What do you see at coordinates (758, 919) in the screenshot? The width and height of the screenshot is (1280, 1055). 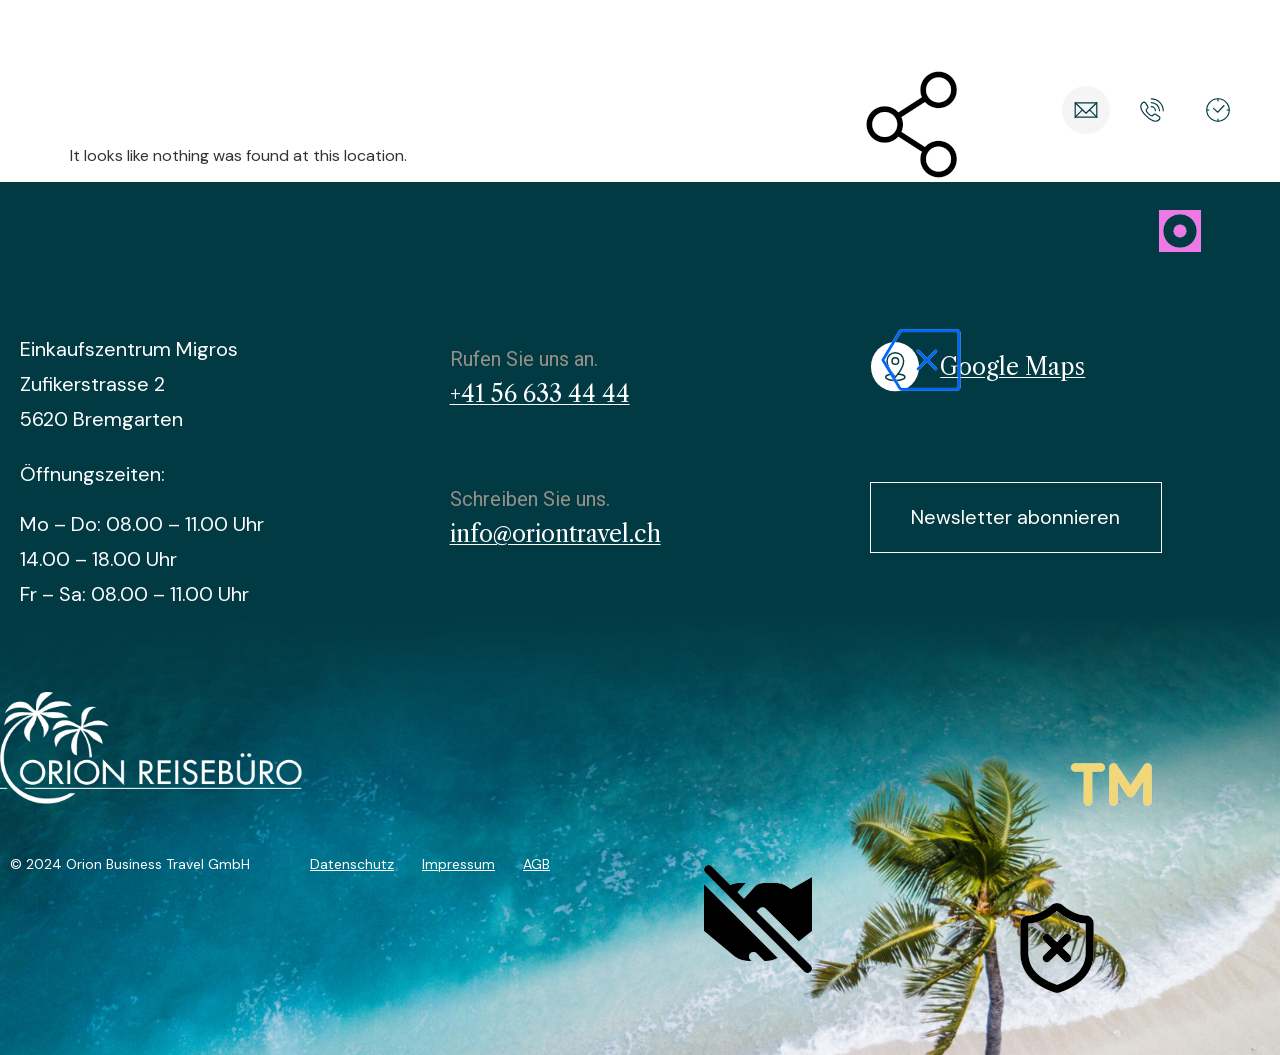 I see `indicates a canceled or declined agreement` at bounding box center [758, 919].